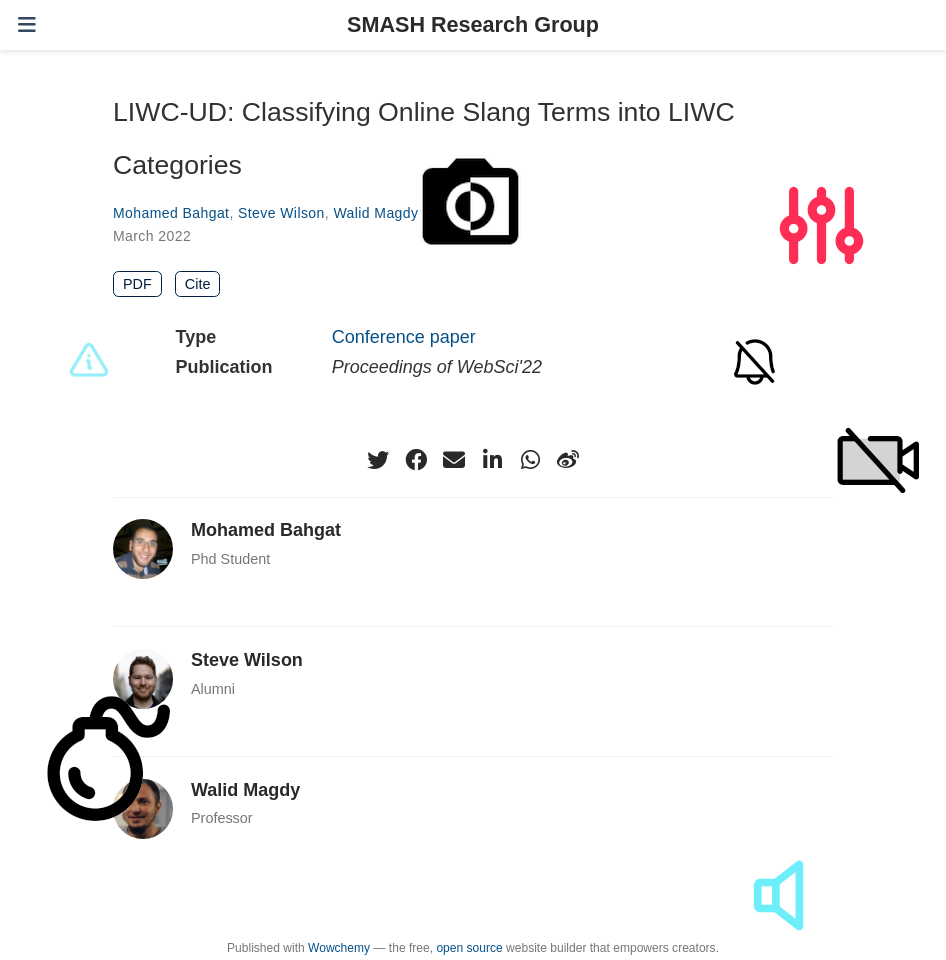 This screenshot has height=960, width=946. Describe the element at coordinates (755, 362) in the screenshot. I see `mute notifications` at that location.